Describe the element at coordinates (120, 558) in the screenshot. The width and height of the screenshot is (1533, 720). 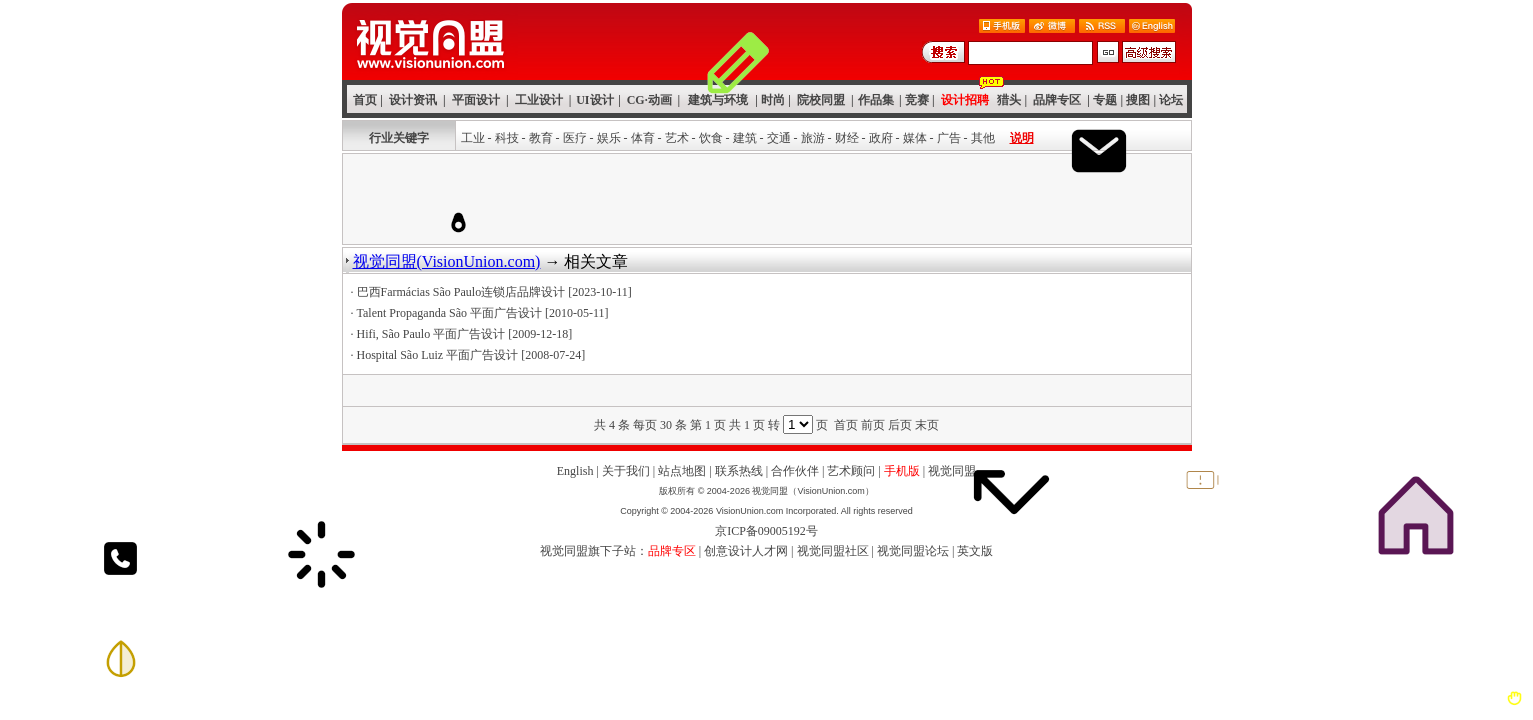
I see `tap to make a phone call` at that location.